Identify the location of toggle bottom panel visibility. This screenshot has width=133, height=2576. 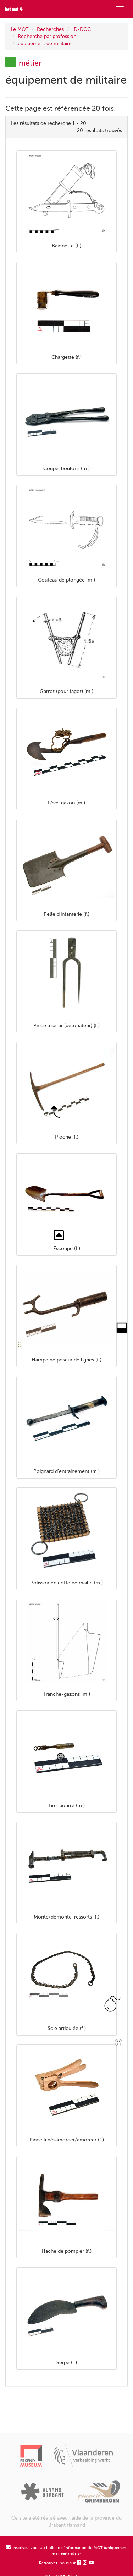
(122, 1328).